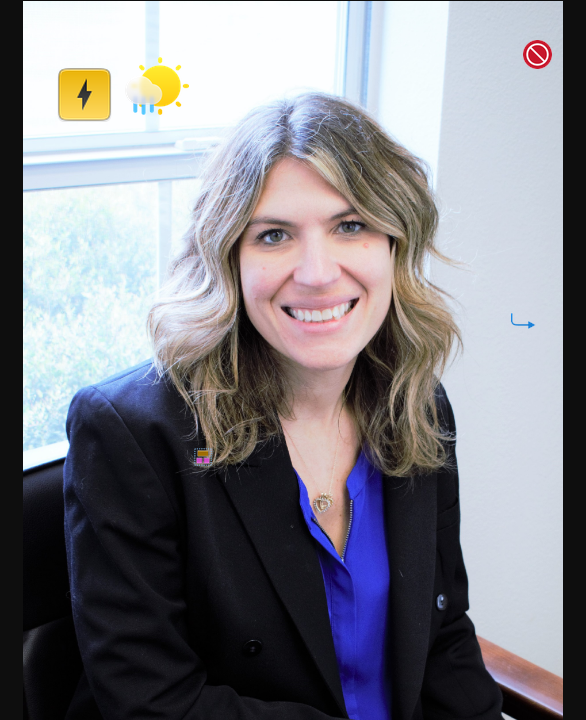  What do you see at coordinates (537, 54) in the screenshot?
I see `clear or delete text from an input field` at bounding box center [537, 54].